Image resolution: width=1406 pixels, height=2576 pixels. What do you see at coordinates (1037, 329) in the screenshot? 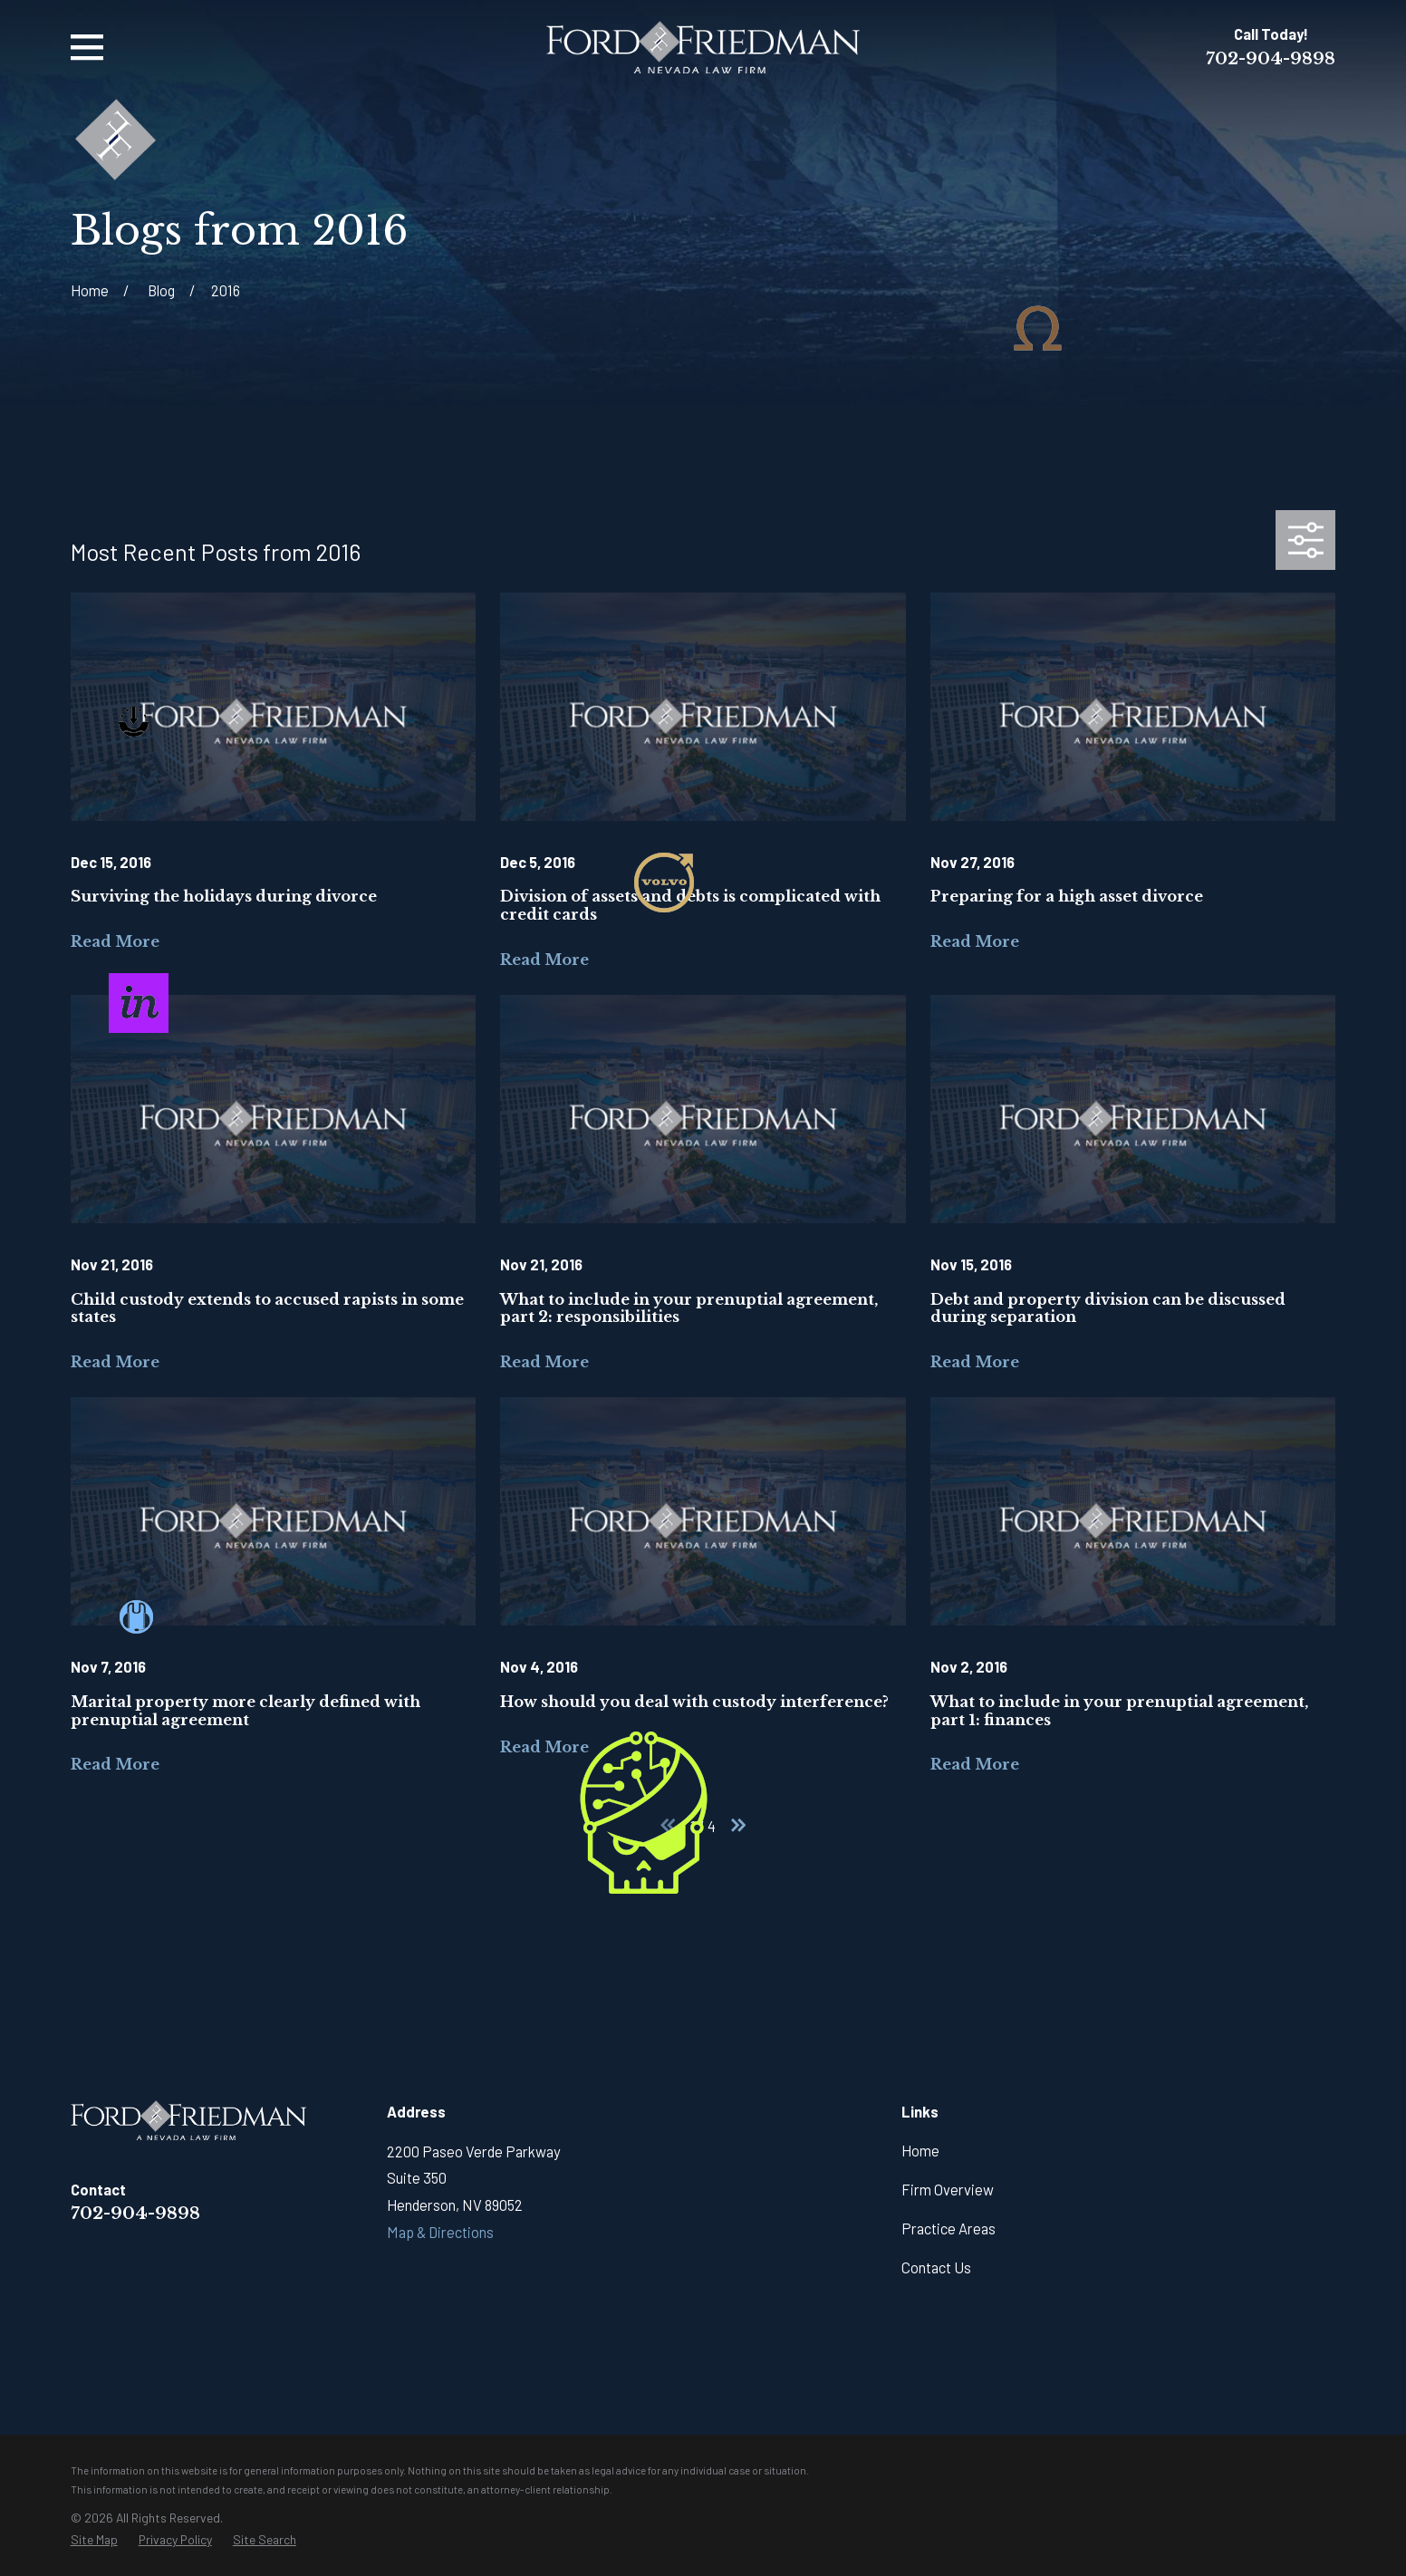
I see `insert omega symbol in text editor` at bounding box center [1037, 329].